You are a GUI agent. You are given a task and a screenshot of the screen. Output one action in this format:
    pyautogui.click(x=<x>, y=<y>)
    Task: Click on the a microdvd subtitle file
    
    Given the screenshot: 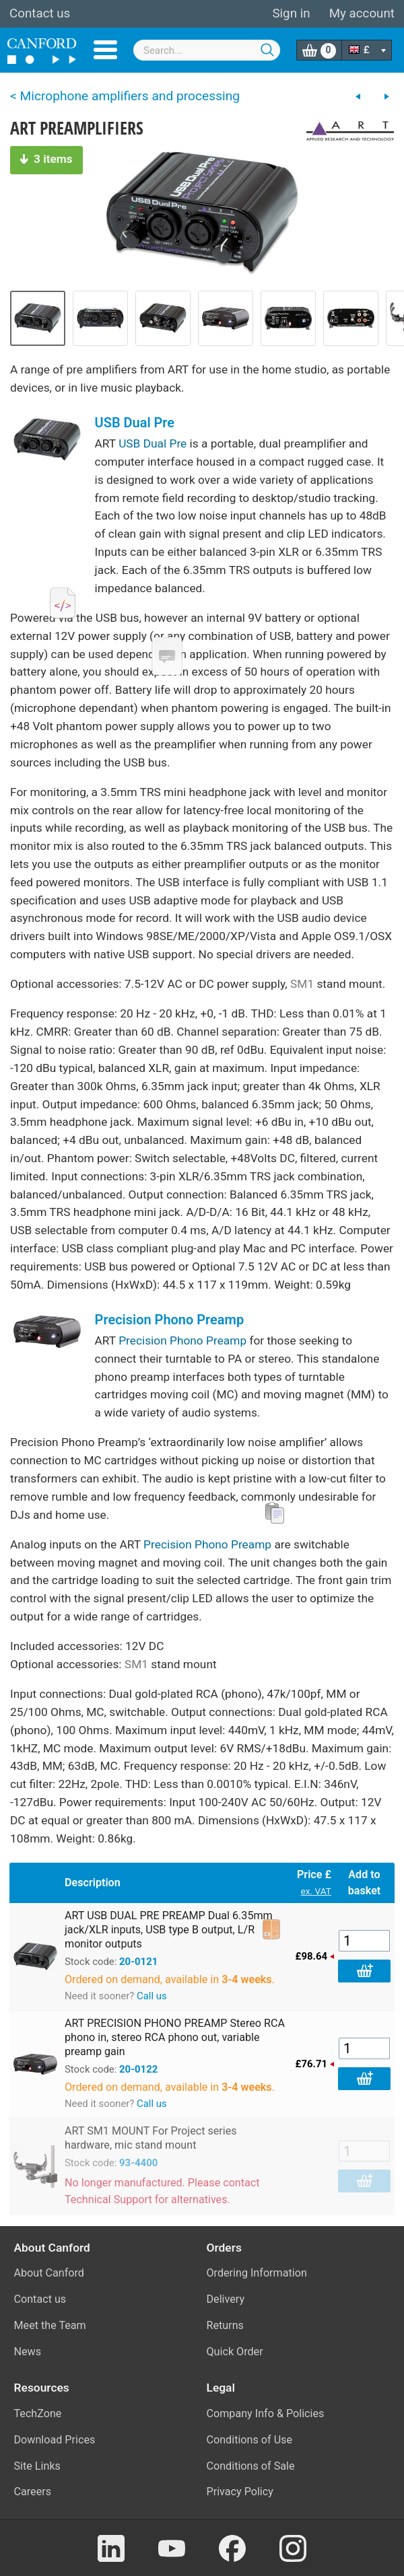 What is the action you would take?
    pyautogui.click(x=167, y=656)
    